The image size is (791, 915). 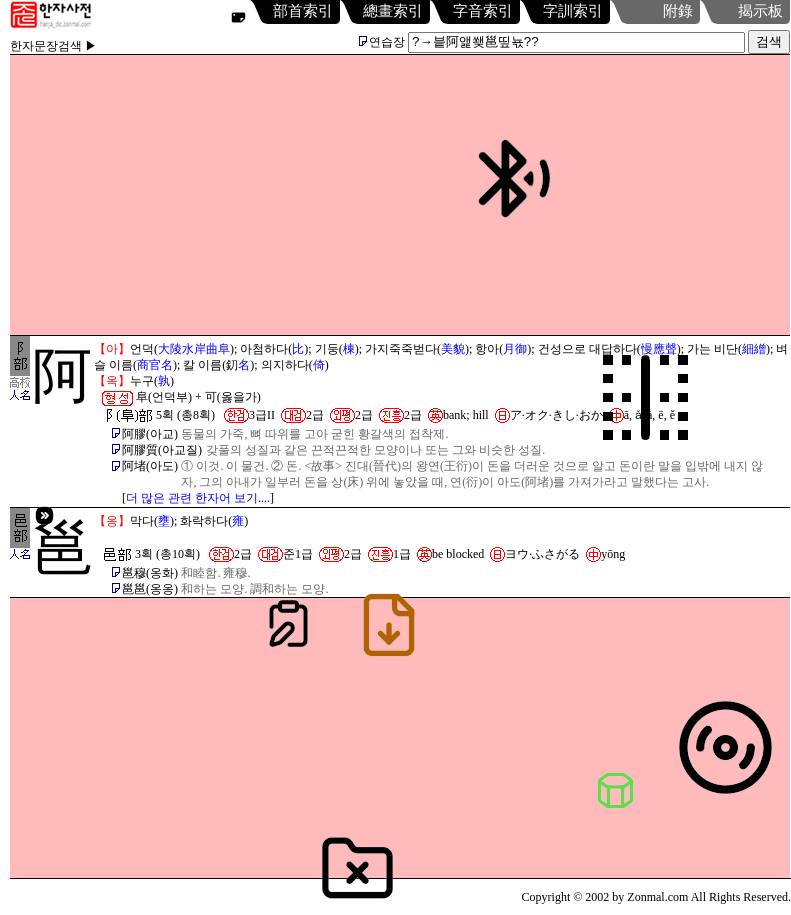 I want to click on download file, so click(x=389, y=625).